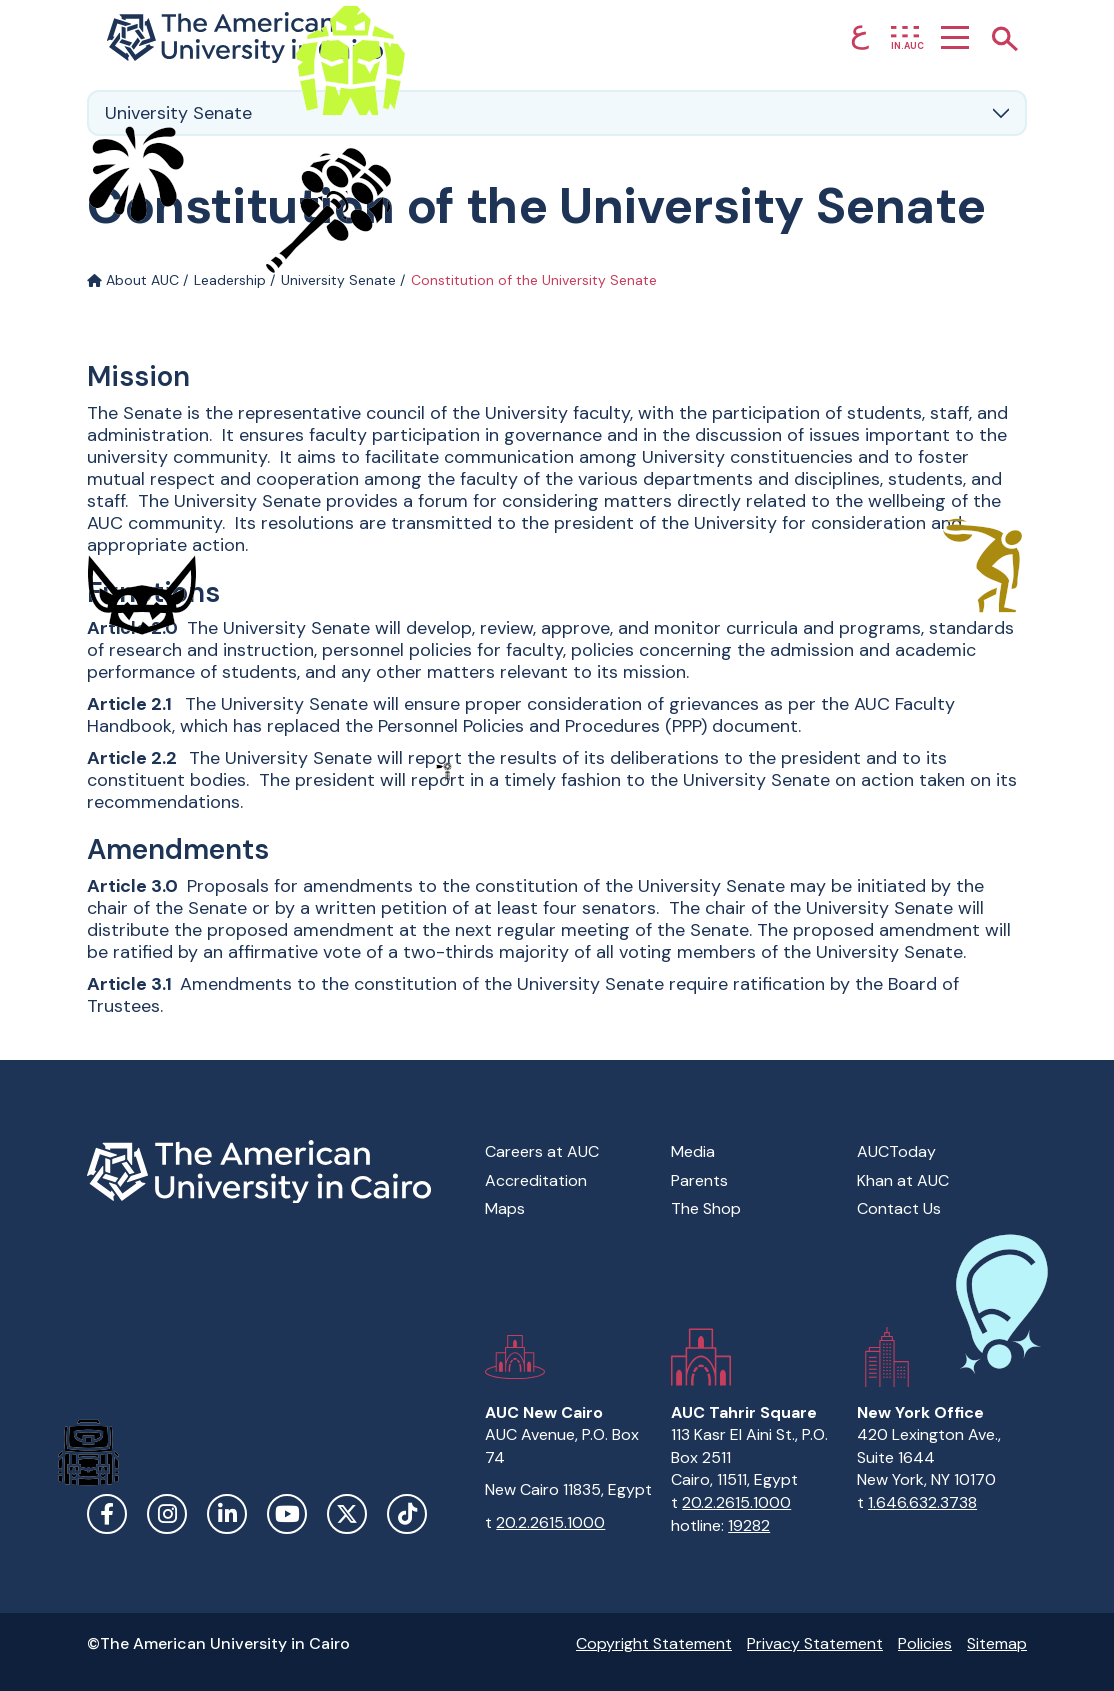 The image size is (1114, 1691). What do you see at coordinates (444, 771) in the screenshot?
I see `windmill or wind pump structure icon` at bounding box center [444, 771].